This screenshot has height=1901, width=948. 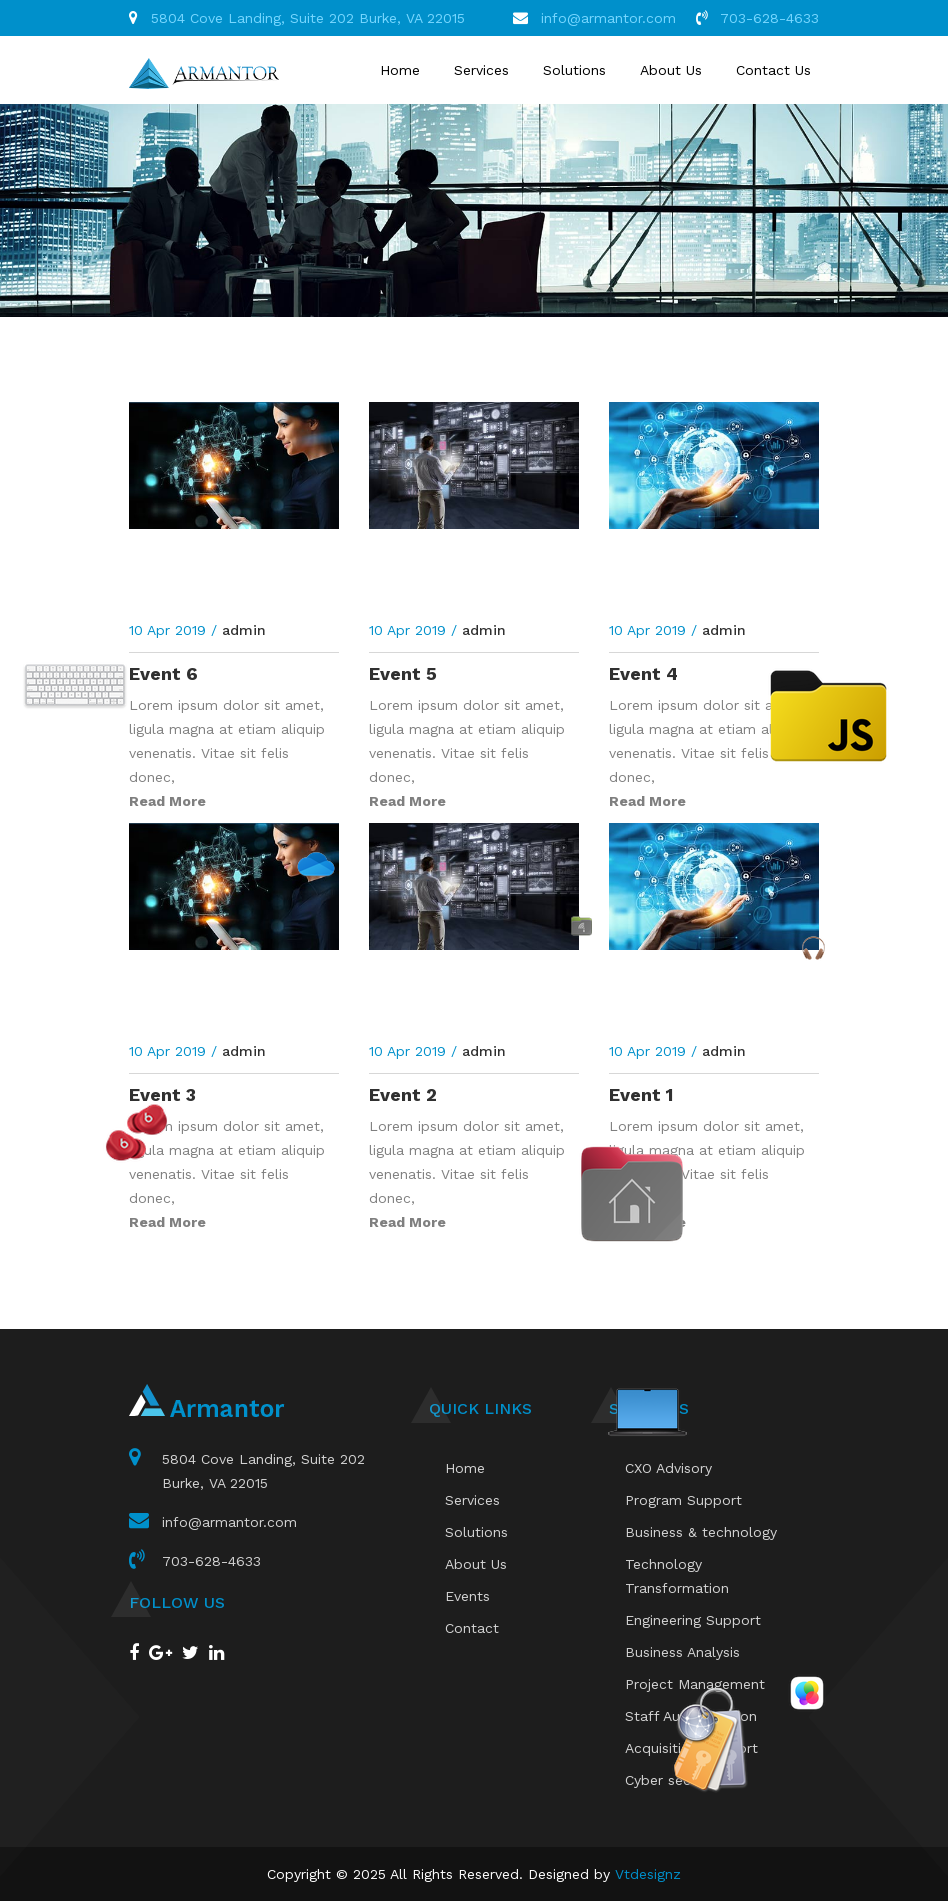 What do you see at coordinates (581, 925) in the screenshot?
I see `open insync cloud sync folder` at bounding box center [581, 925].